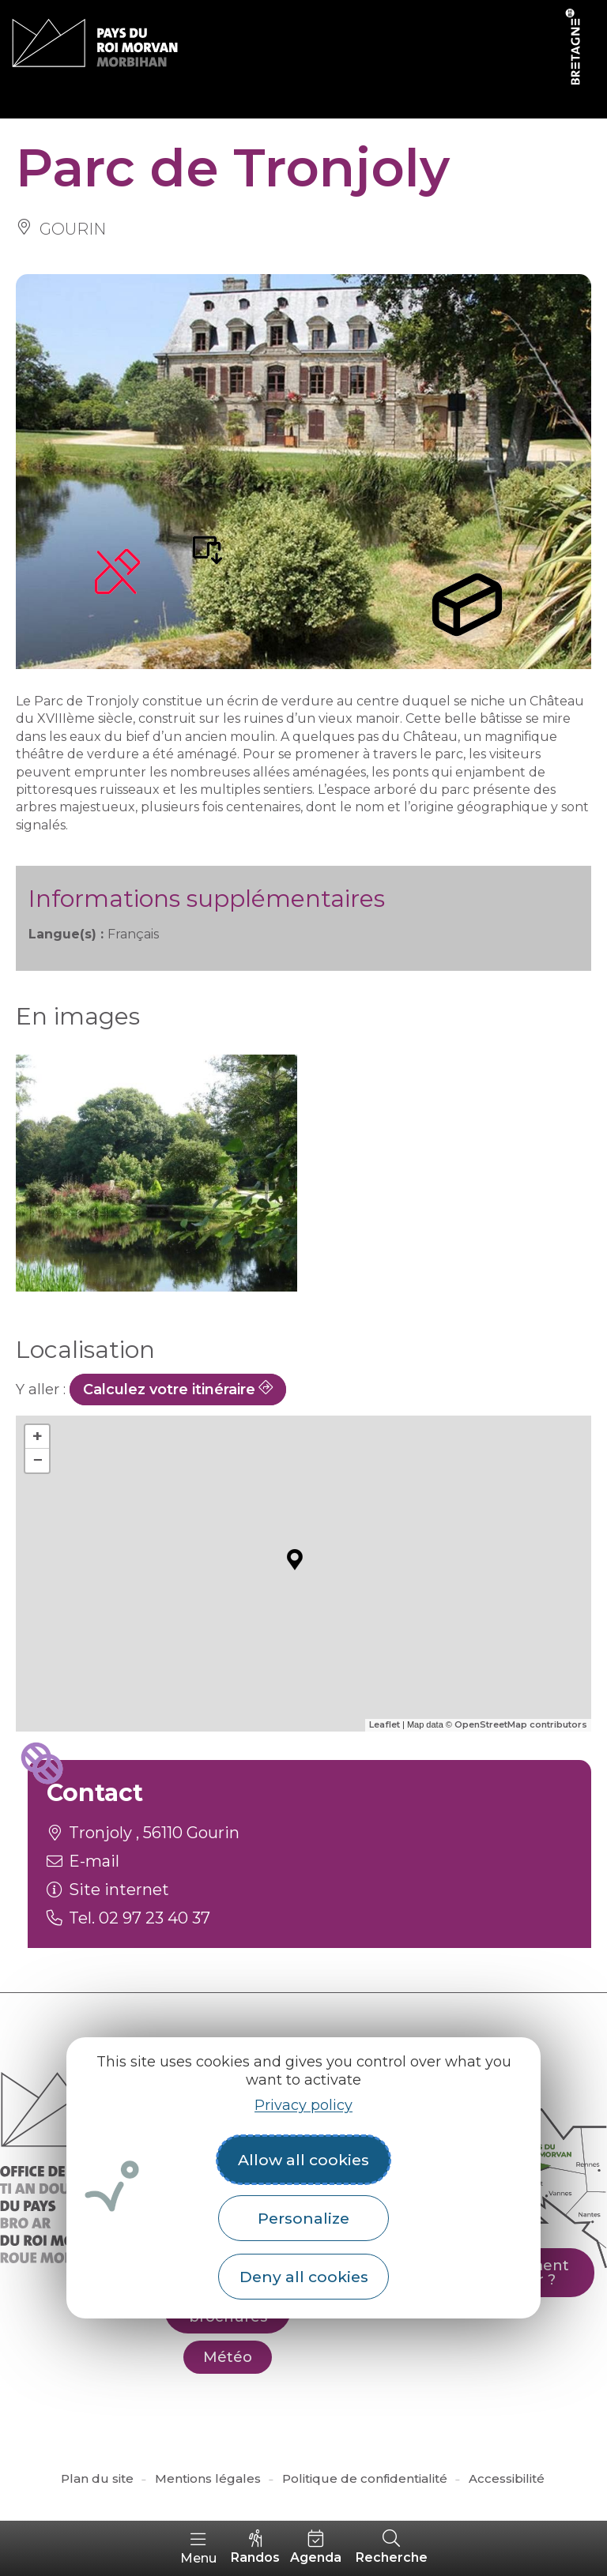  What do you see at coordinates (111, 2184) in the screenshot?
I see `bounce or redirect content to the right` at bounding box center [111, 2184].